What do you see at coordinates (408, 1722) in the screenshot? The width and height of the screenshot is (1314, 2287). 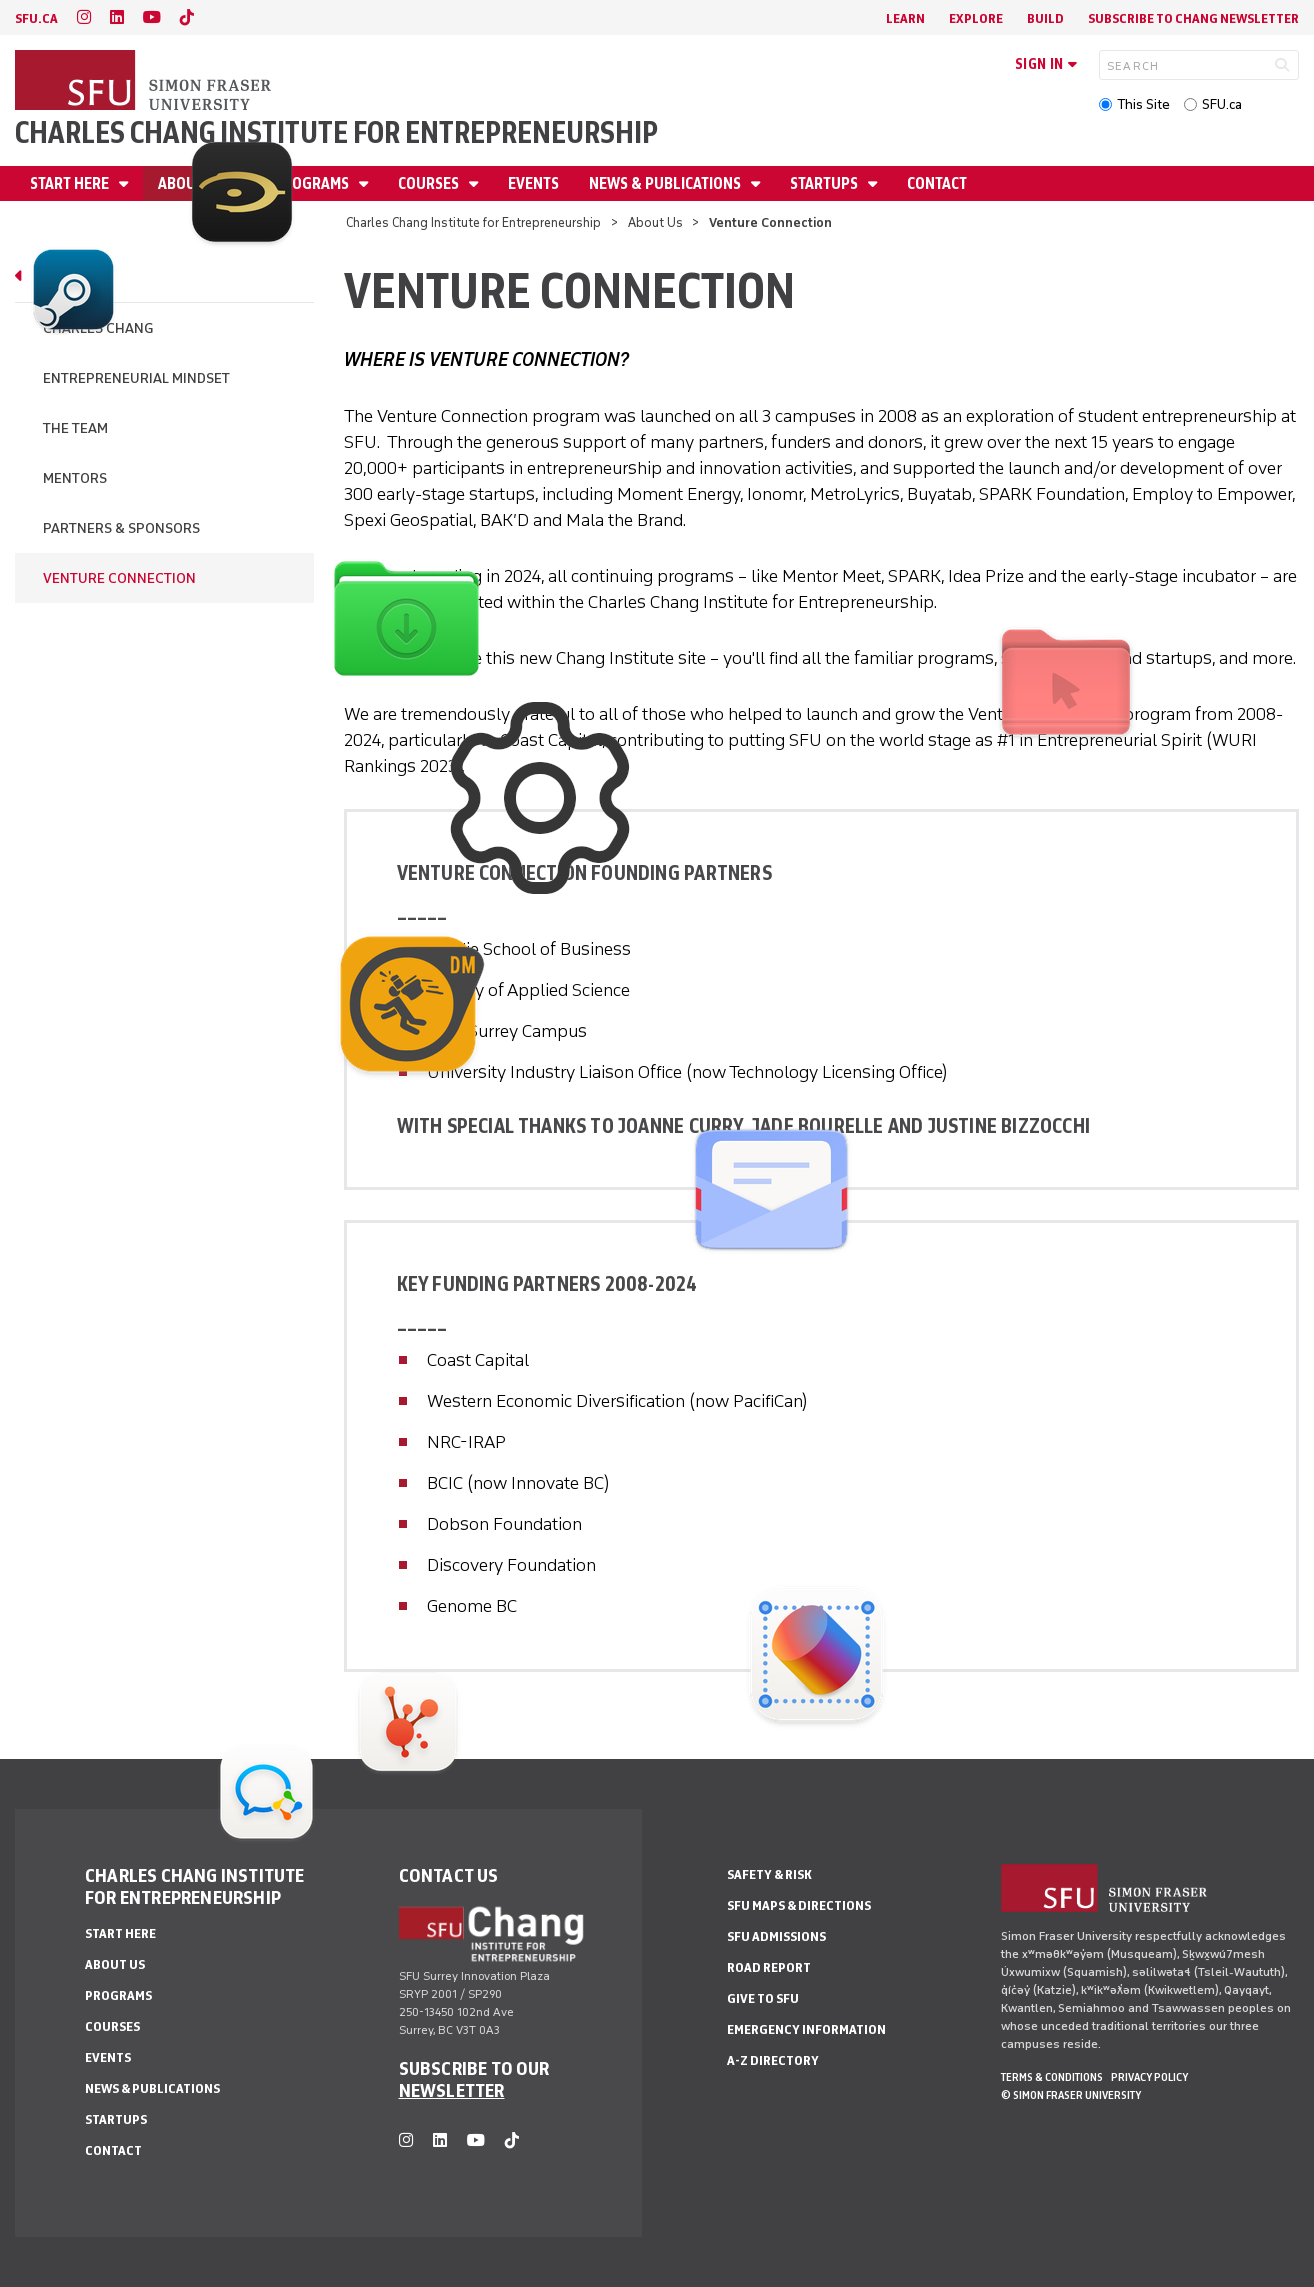 I see `launch visualvm application` at bounding box center [408, 1722].